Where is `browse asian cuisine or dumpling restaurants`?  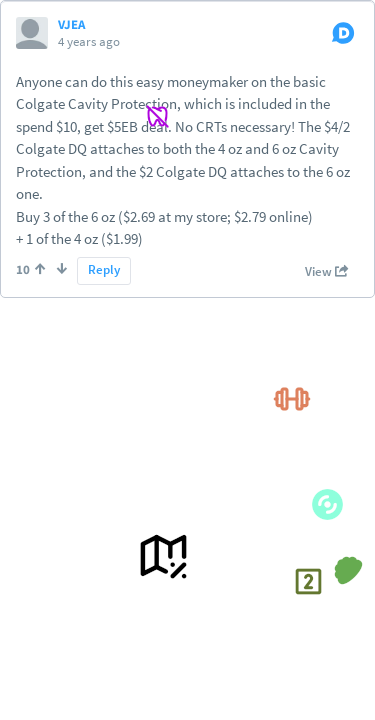 browse asian cuisine or dumpling restaurants is located at coordinates (348, 570).